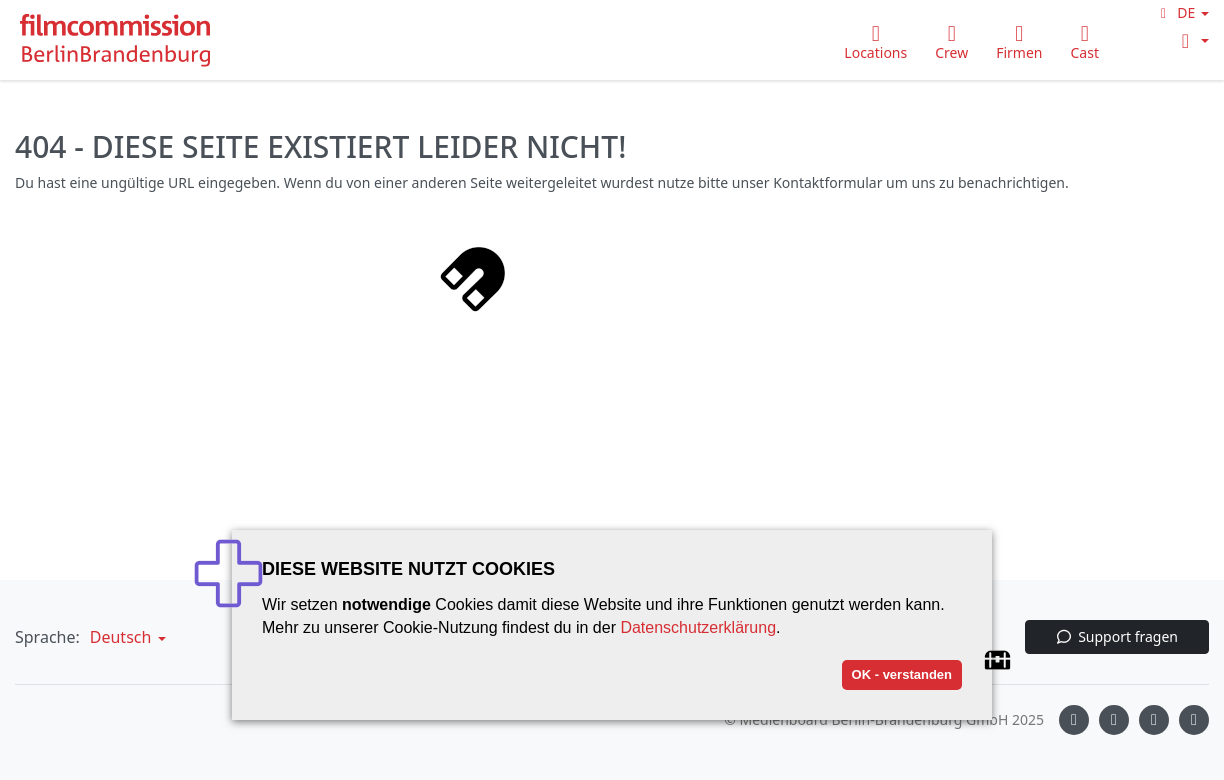  What do you see at coordinates (997, 660) in the screenshot?
I see `access your rewards or collectibles` at bounding box center [997, 660].